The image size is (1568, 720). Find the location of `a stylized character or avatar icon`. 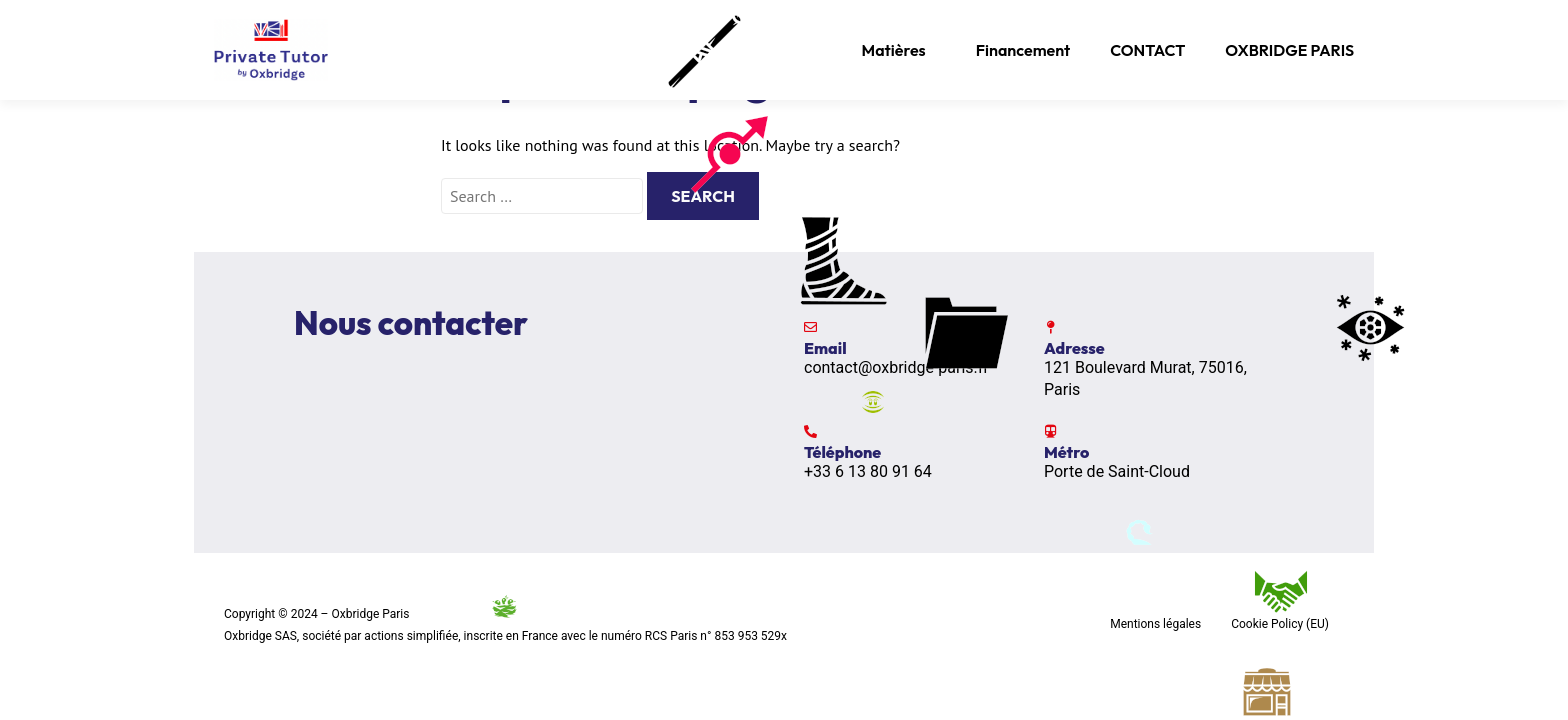

a stylized character or avatar icon is located at coordinates (873, 402).